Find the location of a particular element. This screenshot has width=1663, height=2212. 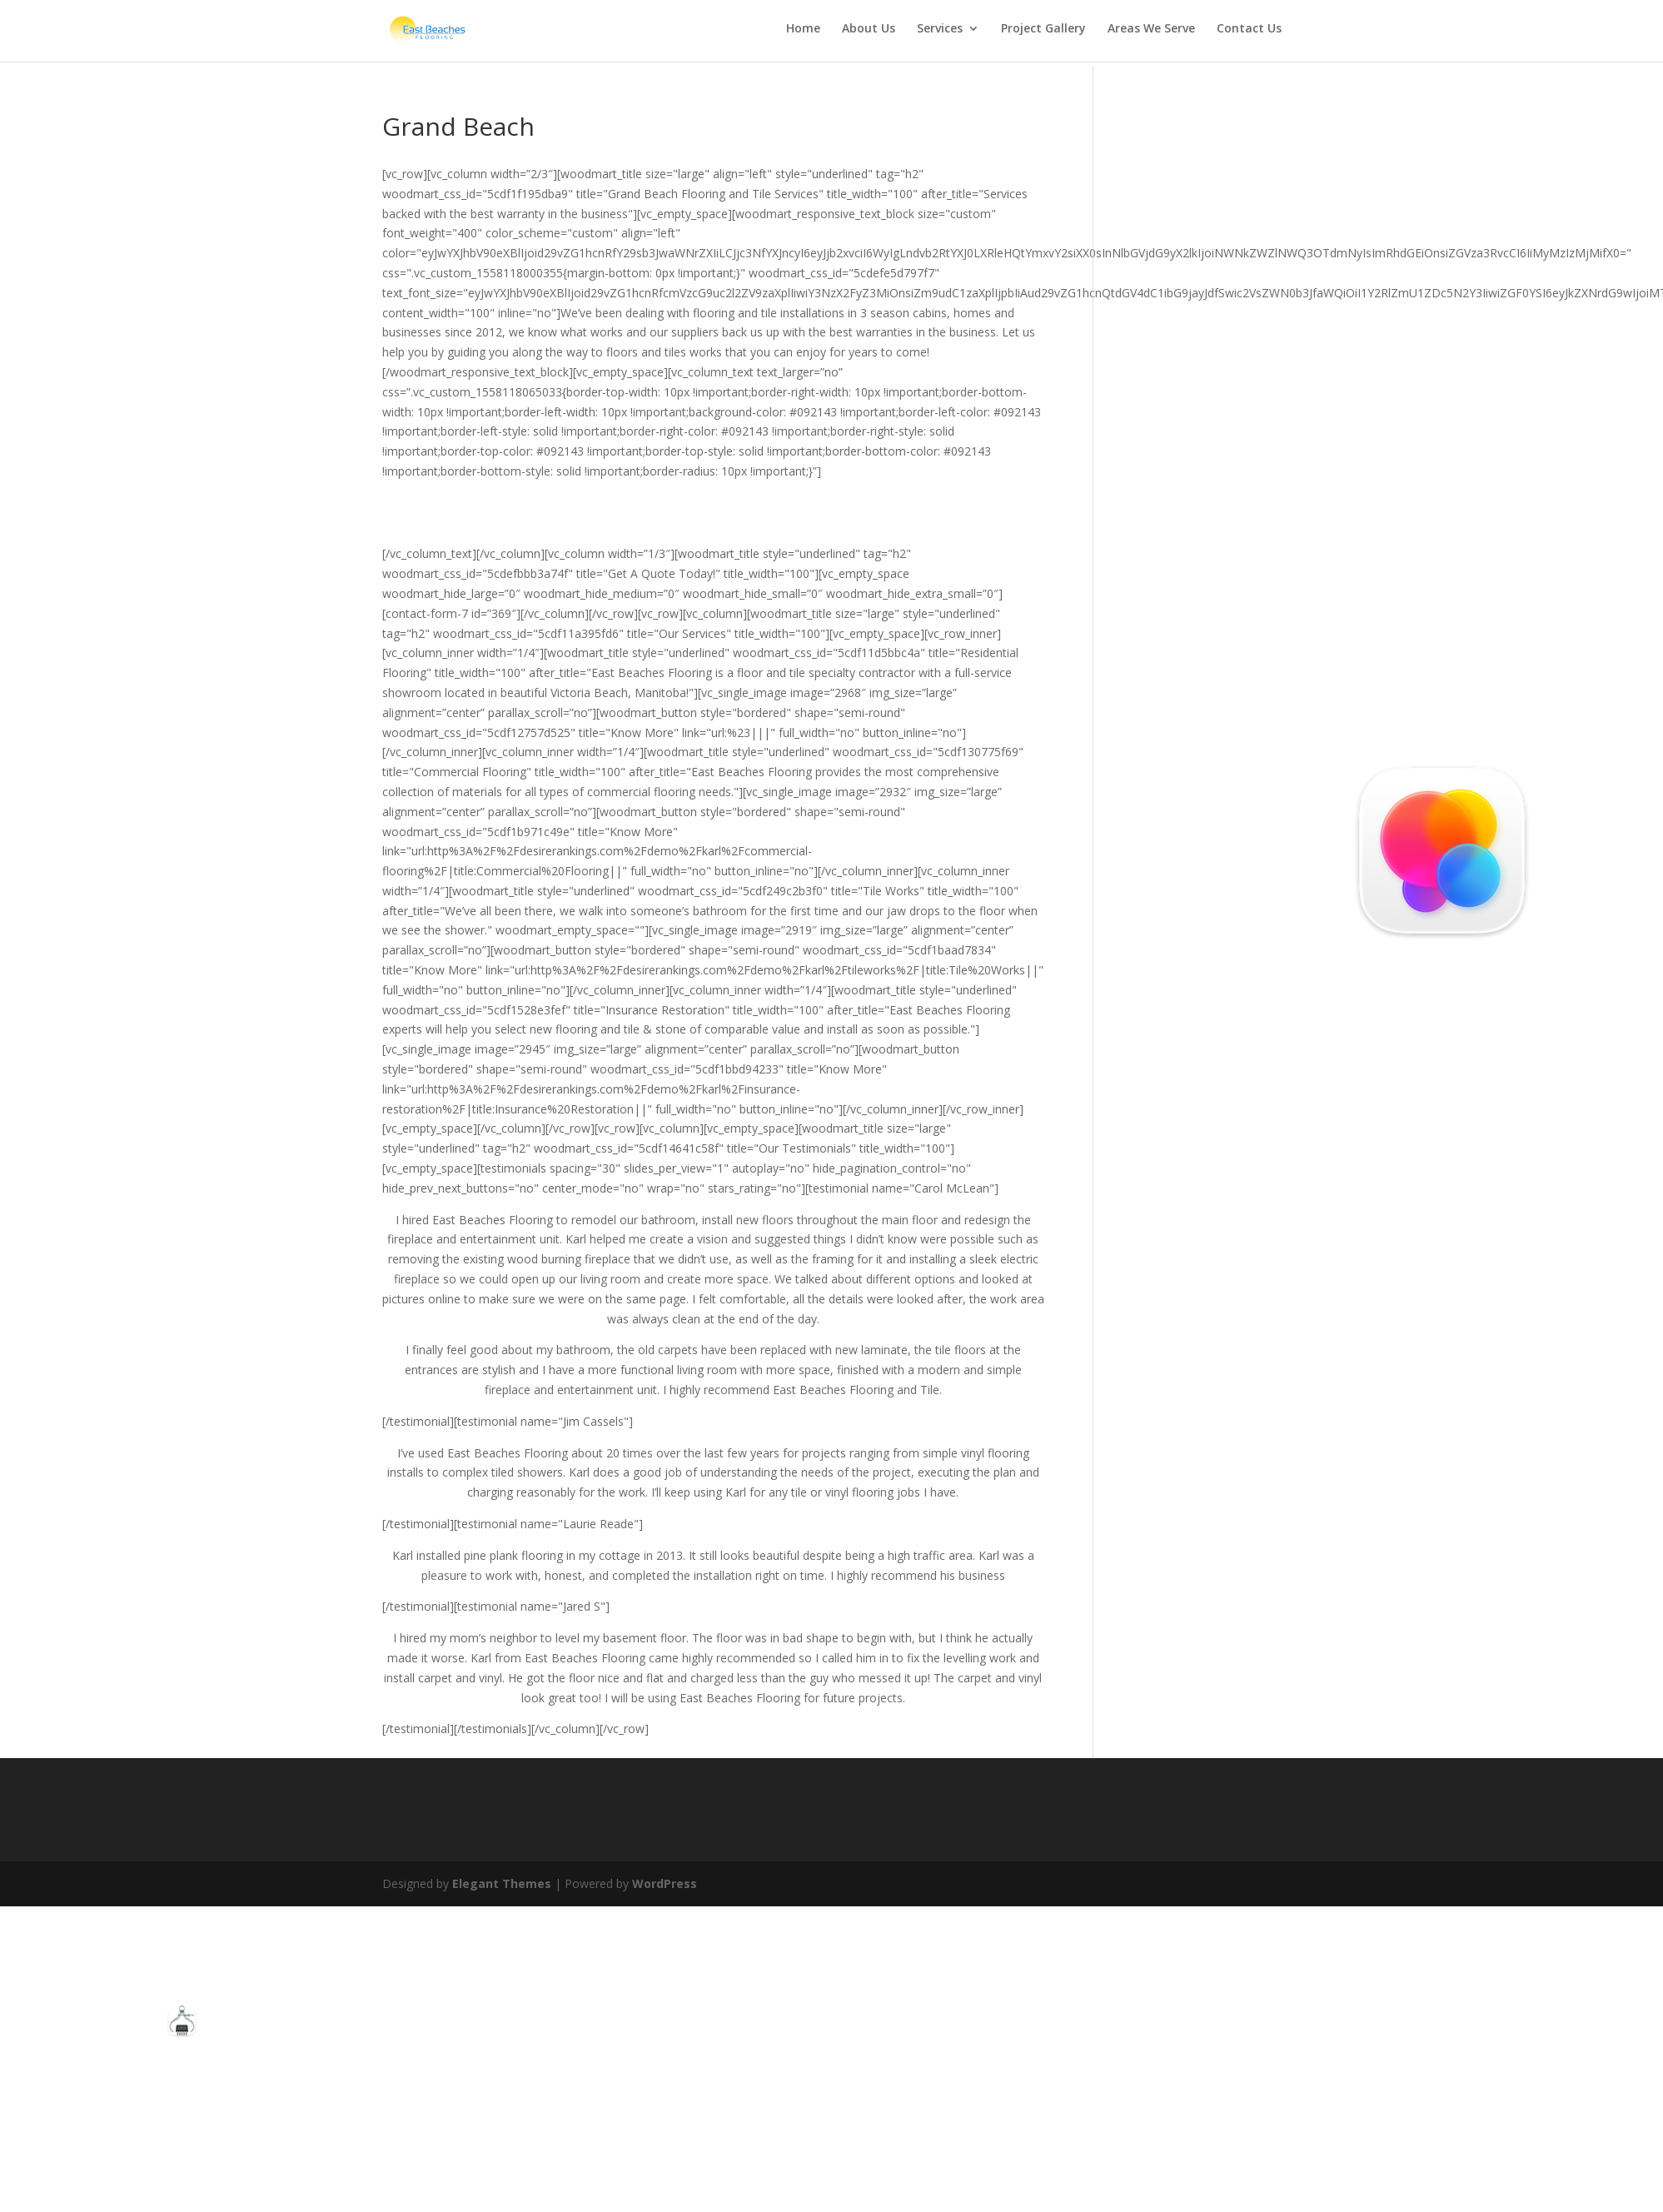

open system information app is located at coordinates (182, 2021).